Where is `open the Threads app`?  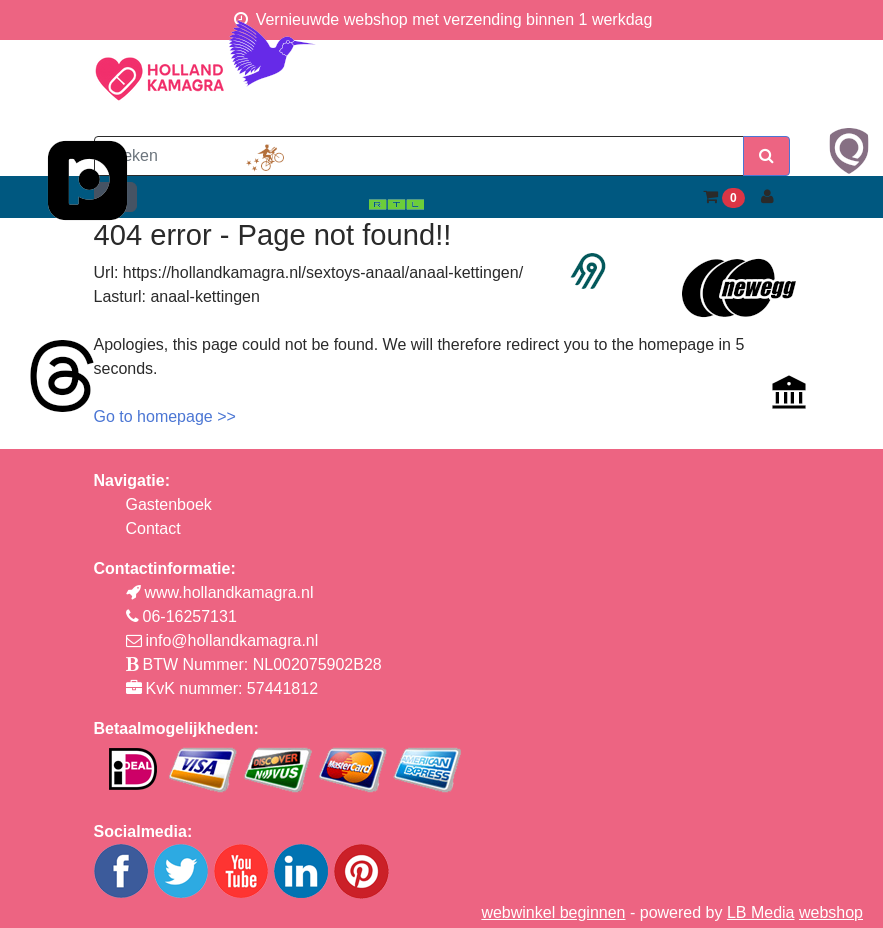 open the Threads app is located at coordinates (62, 376).